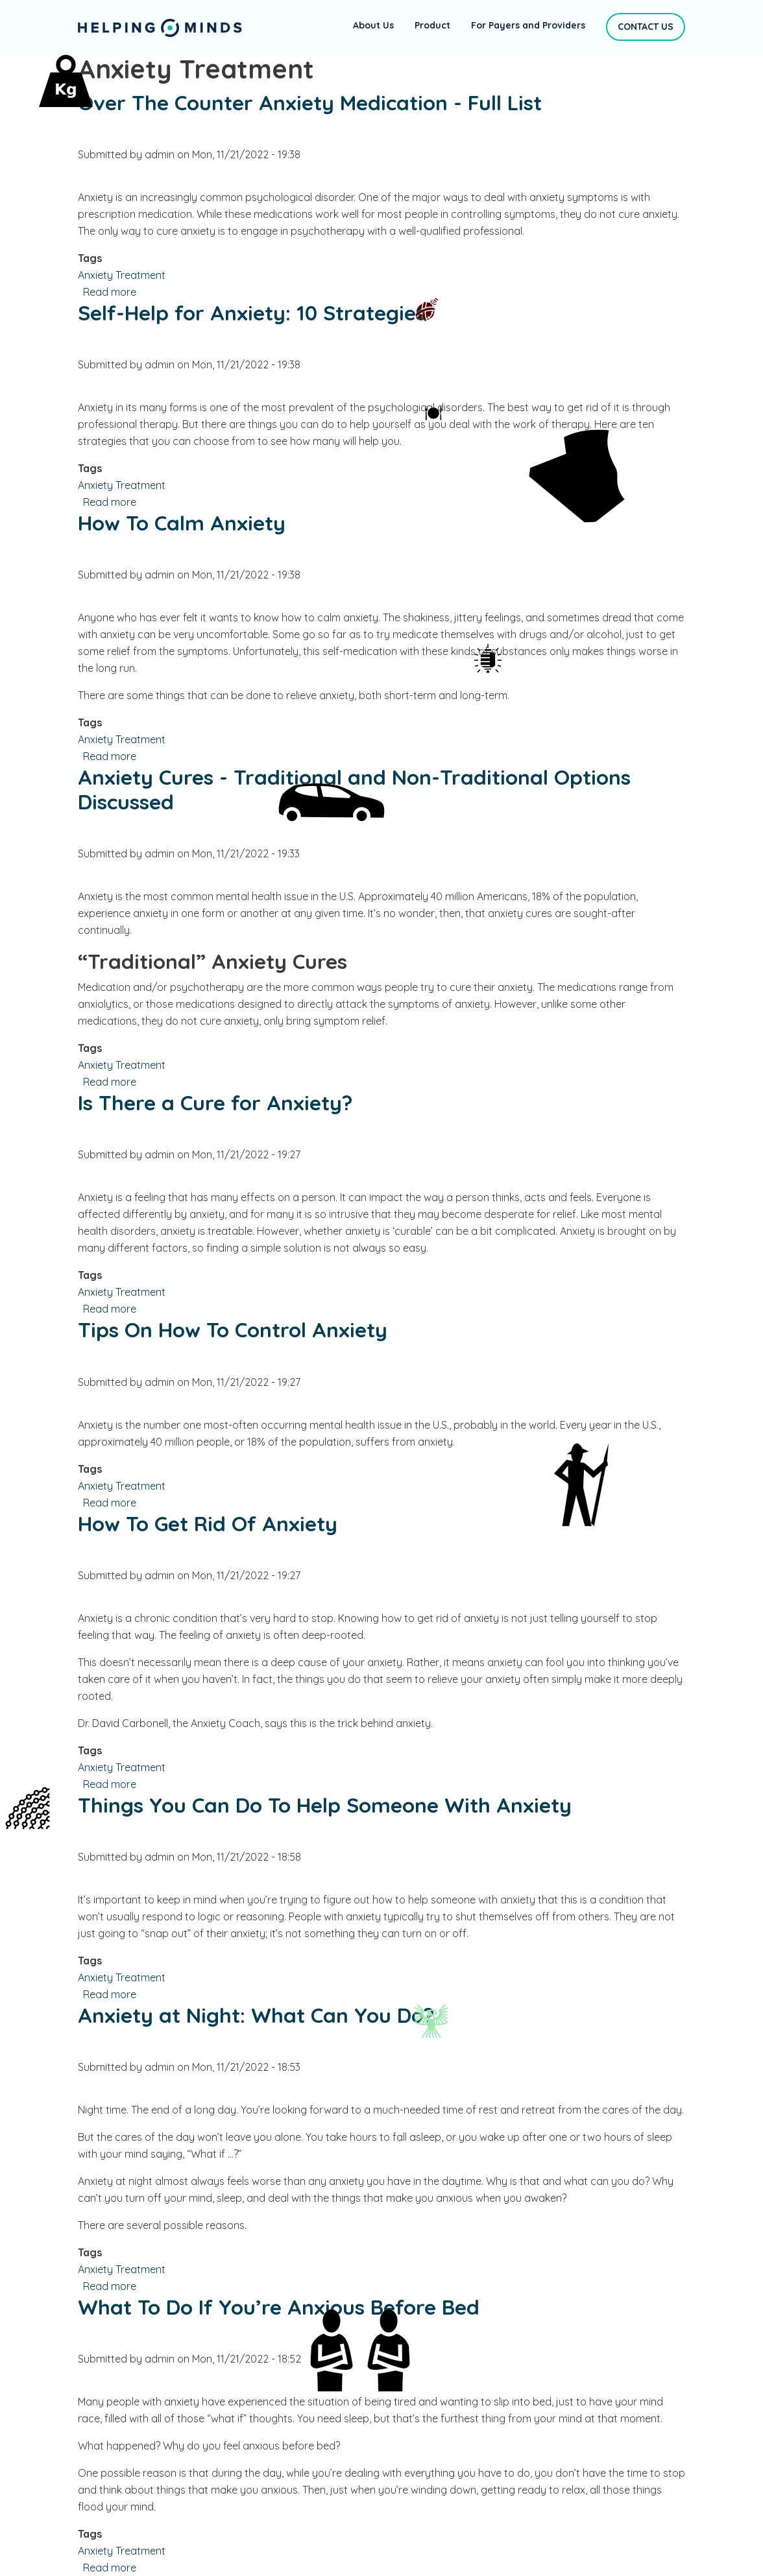 The height and width of the screenshot is (2576, 763). I want to click on indicates a secure or encrypted connection, so click(27, 1807).